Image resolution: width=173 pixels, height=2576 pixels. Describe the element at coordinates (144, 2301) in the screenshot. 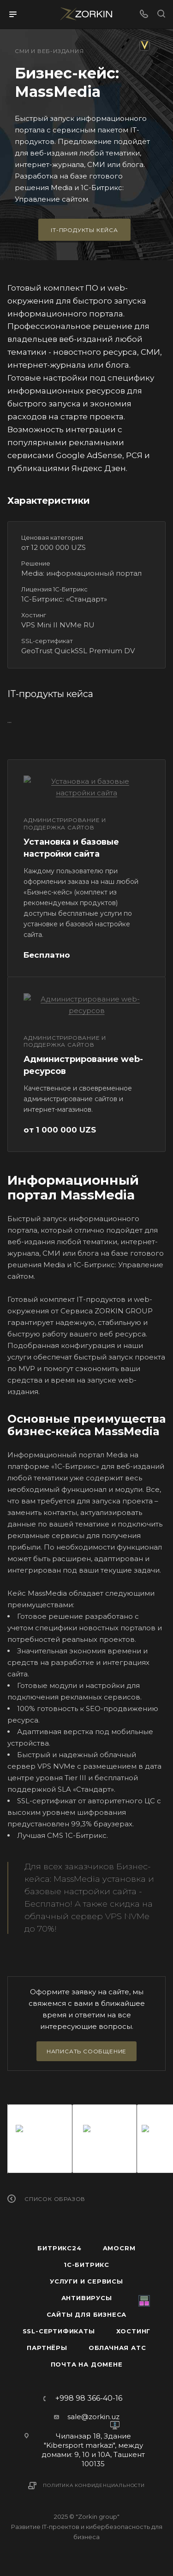

I see `select all items in the current view` at that location.